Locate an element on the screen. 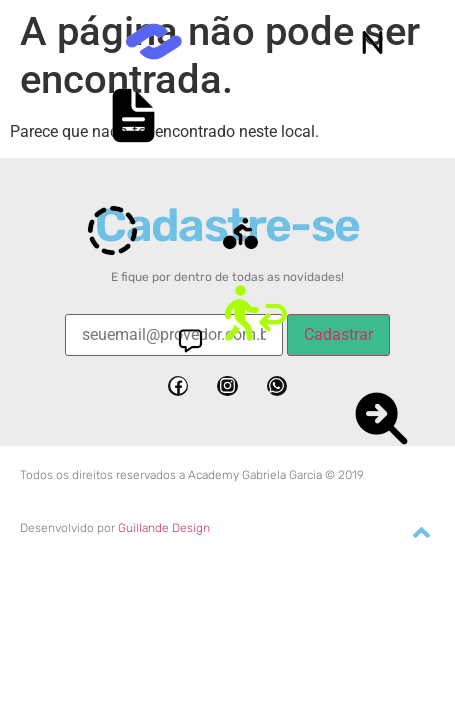  indicates a discord partnered server owner is located at coordinates (154, 41).